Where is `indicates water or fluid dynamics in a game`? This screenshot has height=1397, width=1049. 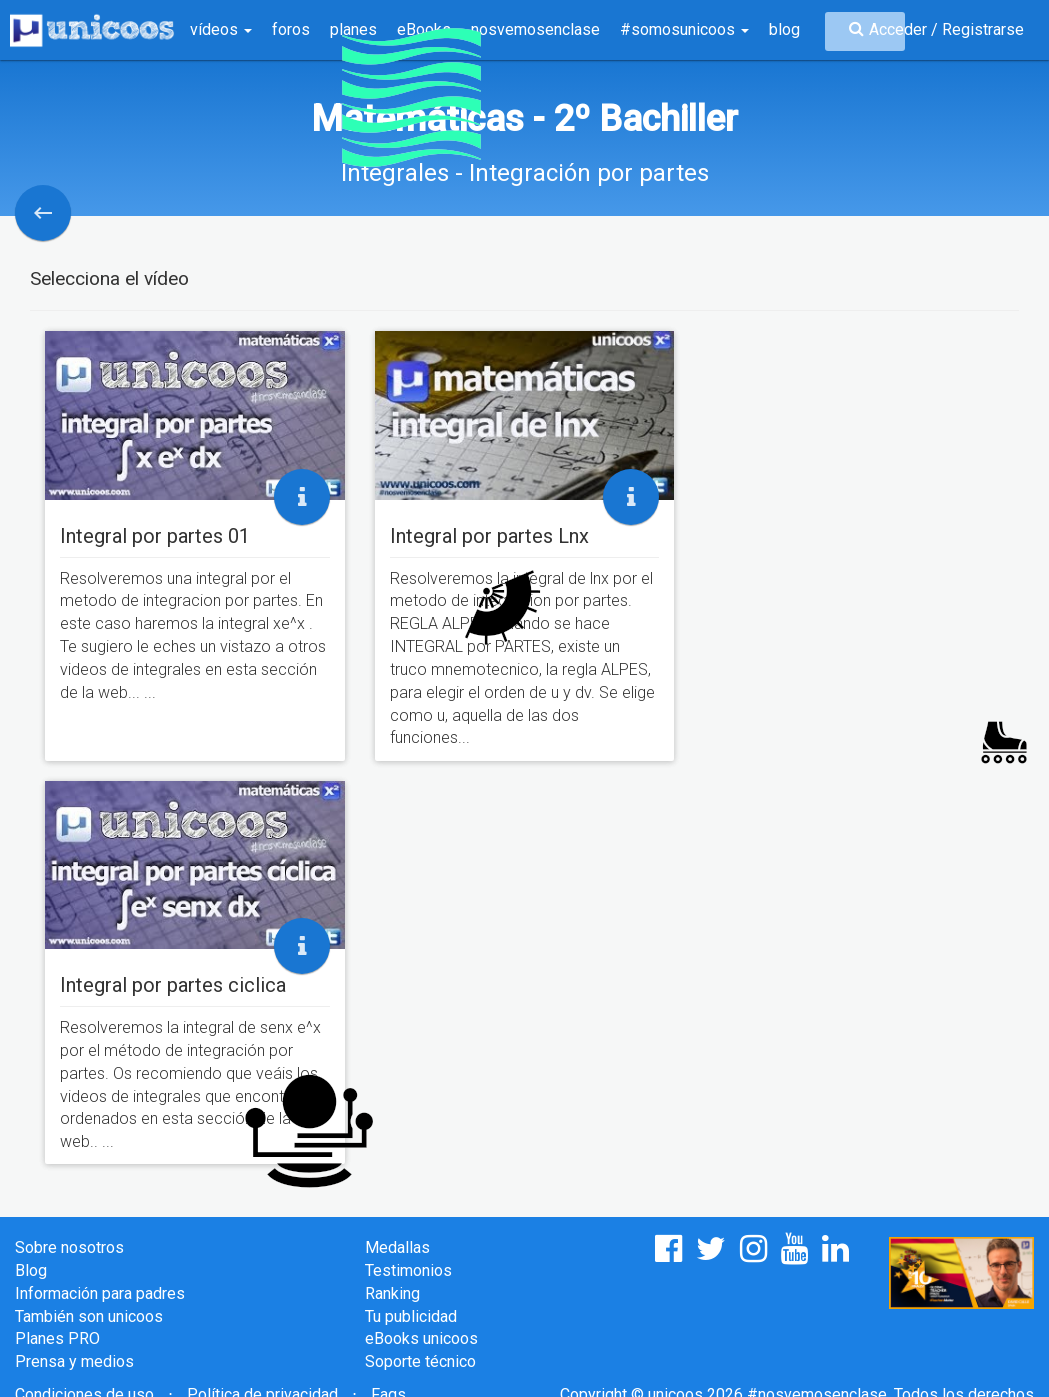
indicates water or fluid dynamics in a game is located at coordinates (411, 97).